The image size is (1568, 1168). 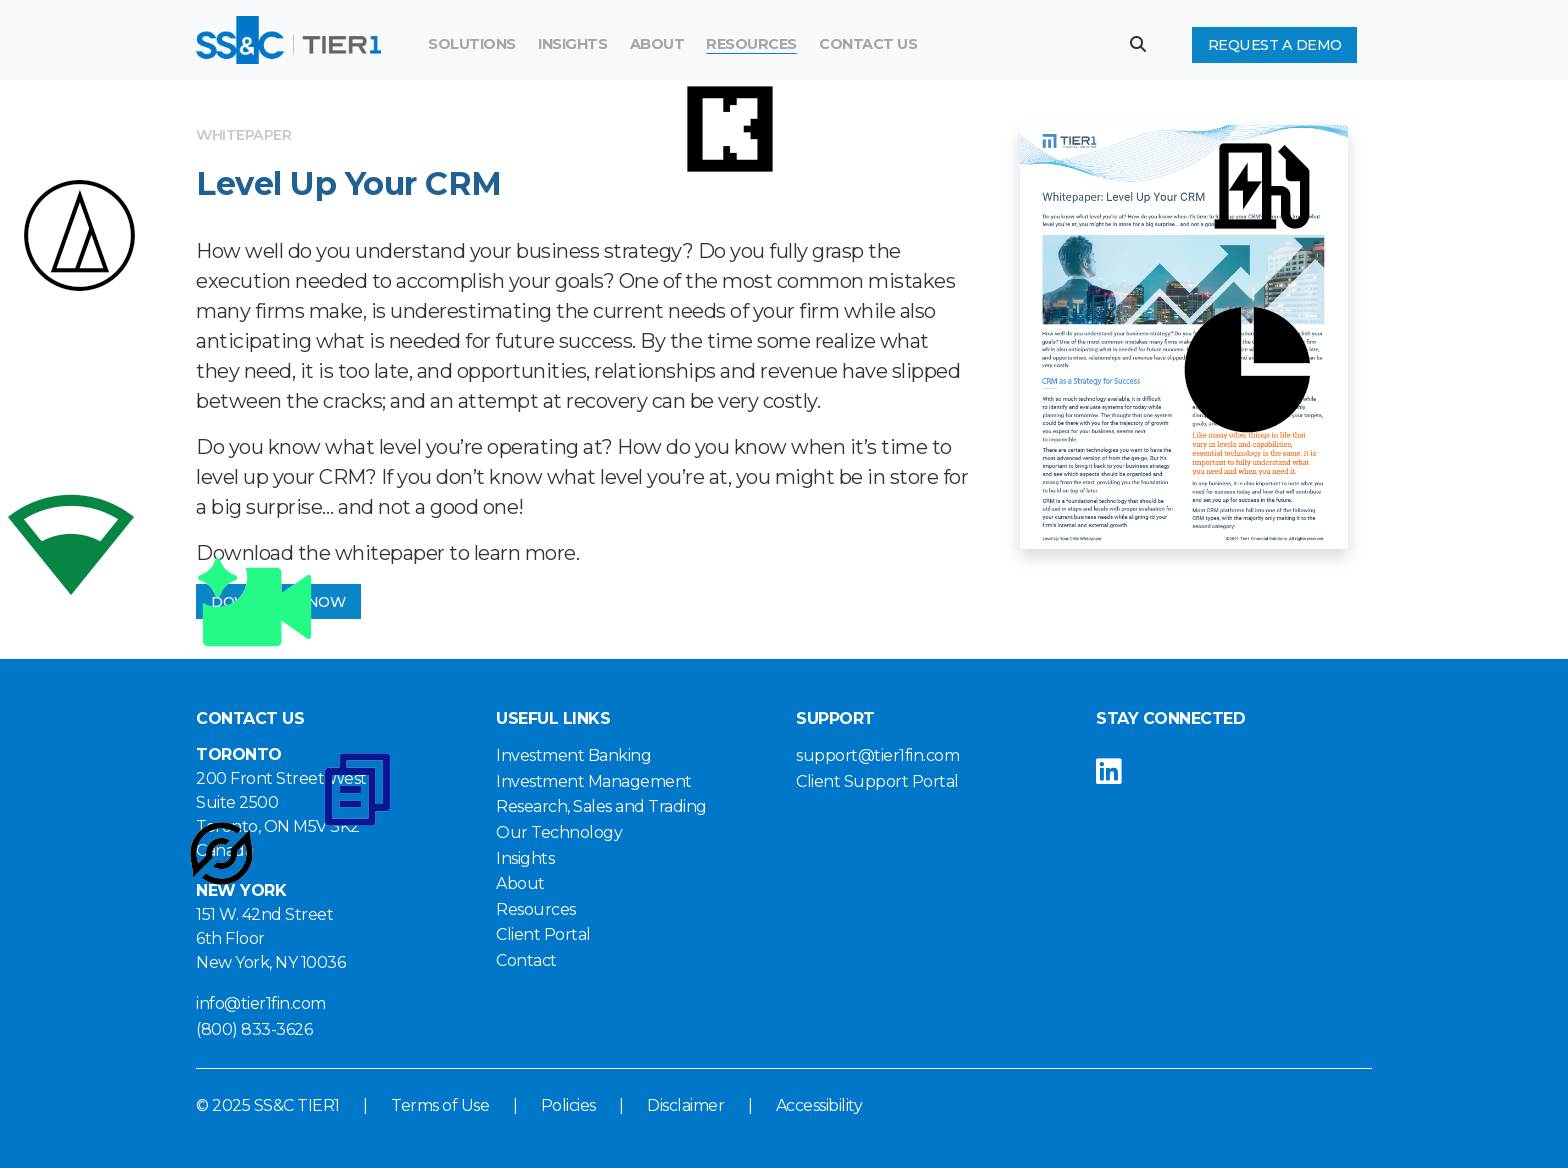 What do you see at coordinates (71, 545) in the screenshot?
I see `indicates weak wifi signal strength` at bounding box center [71, 545].